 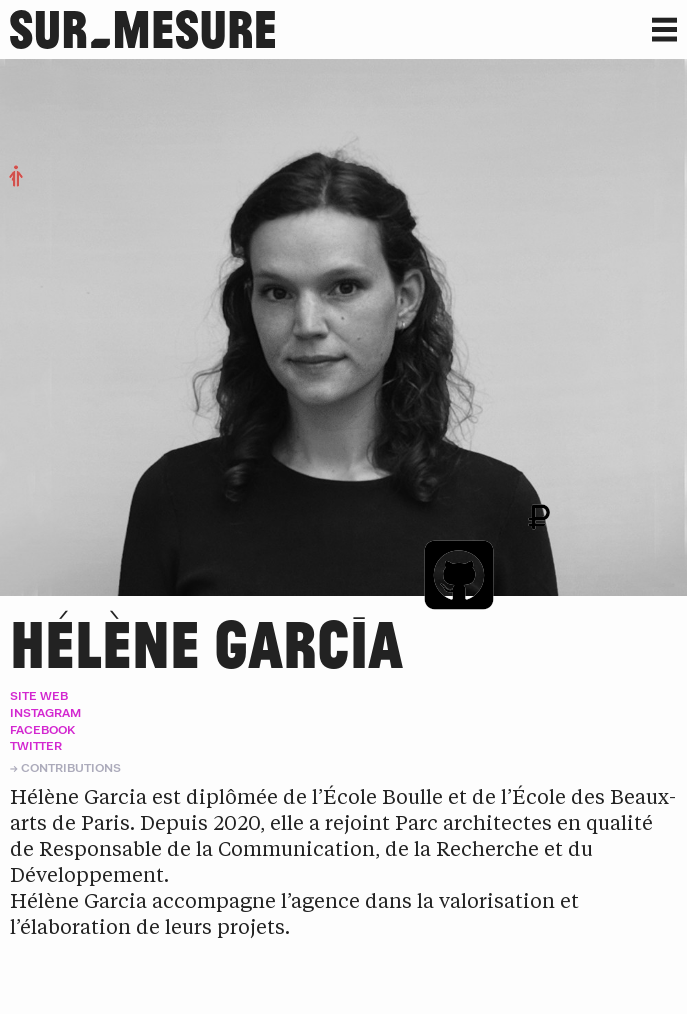 I want to click on view project on github, so click(x=459, y=575).